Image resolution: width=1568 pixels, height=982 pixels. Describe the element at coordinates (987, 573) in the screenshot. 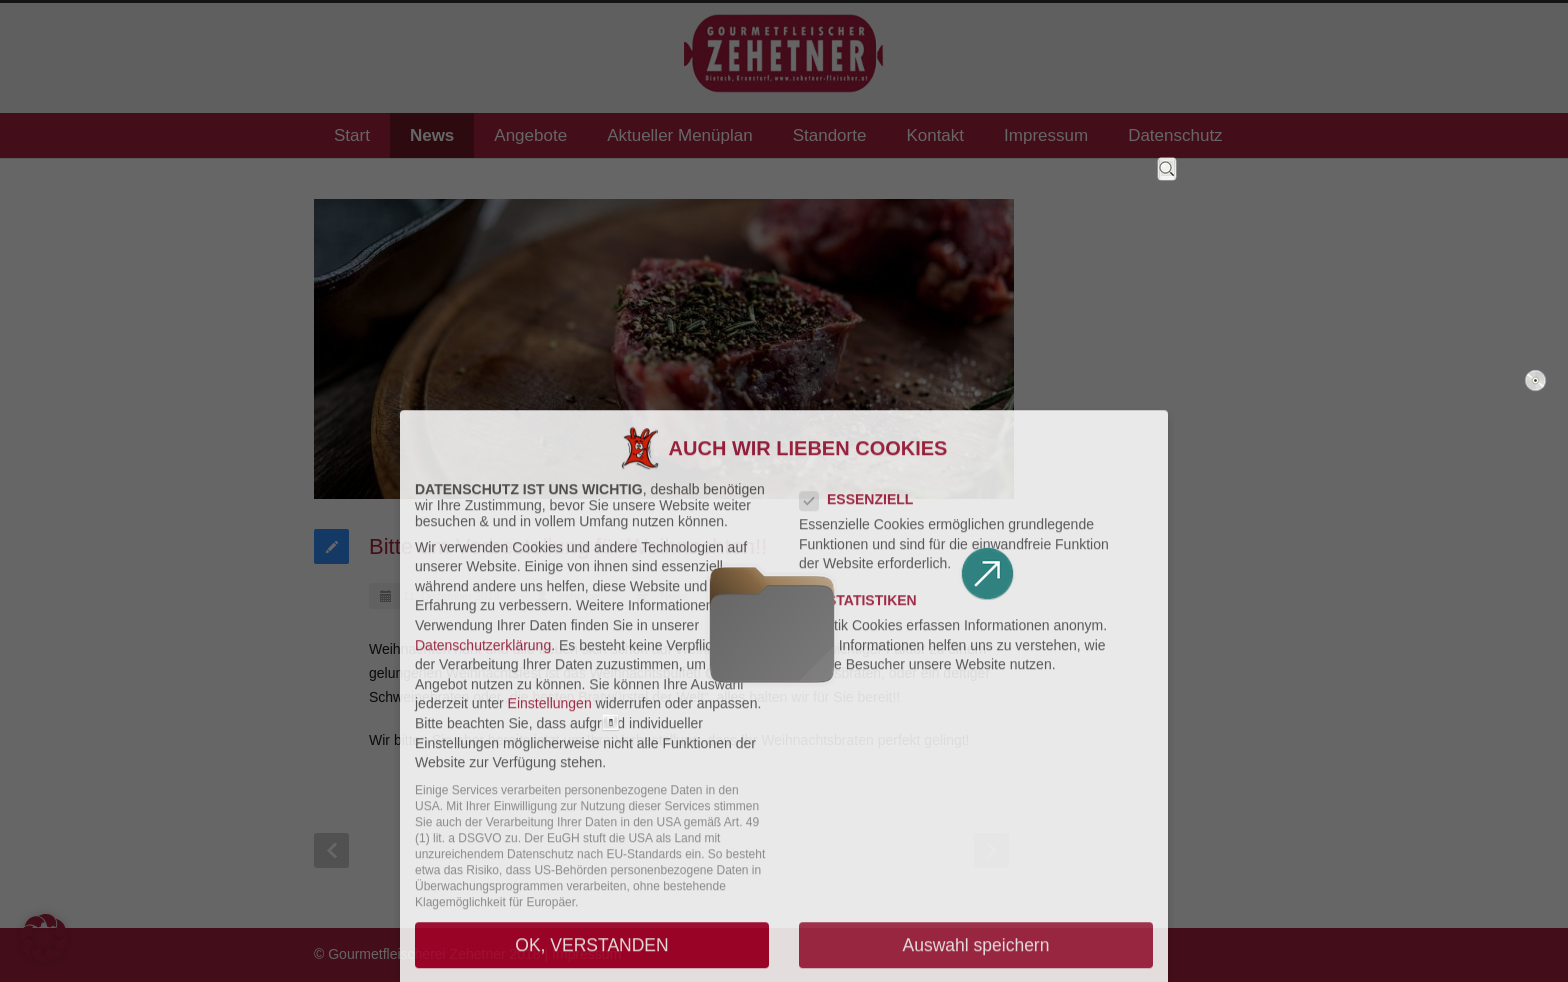

I see `indicates a symbolic link or shortcut to another file` at that location.